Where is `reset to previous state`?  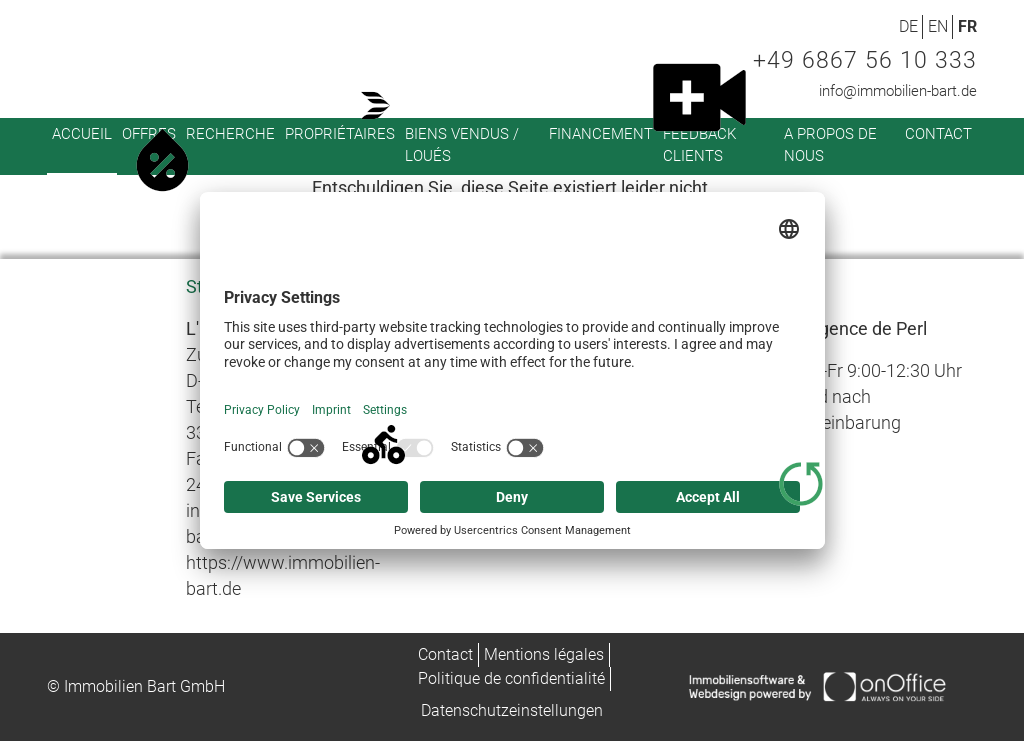
reset to previous state is located at coordinates (801, 484).